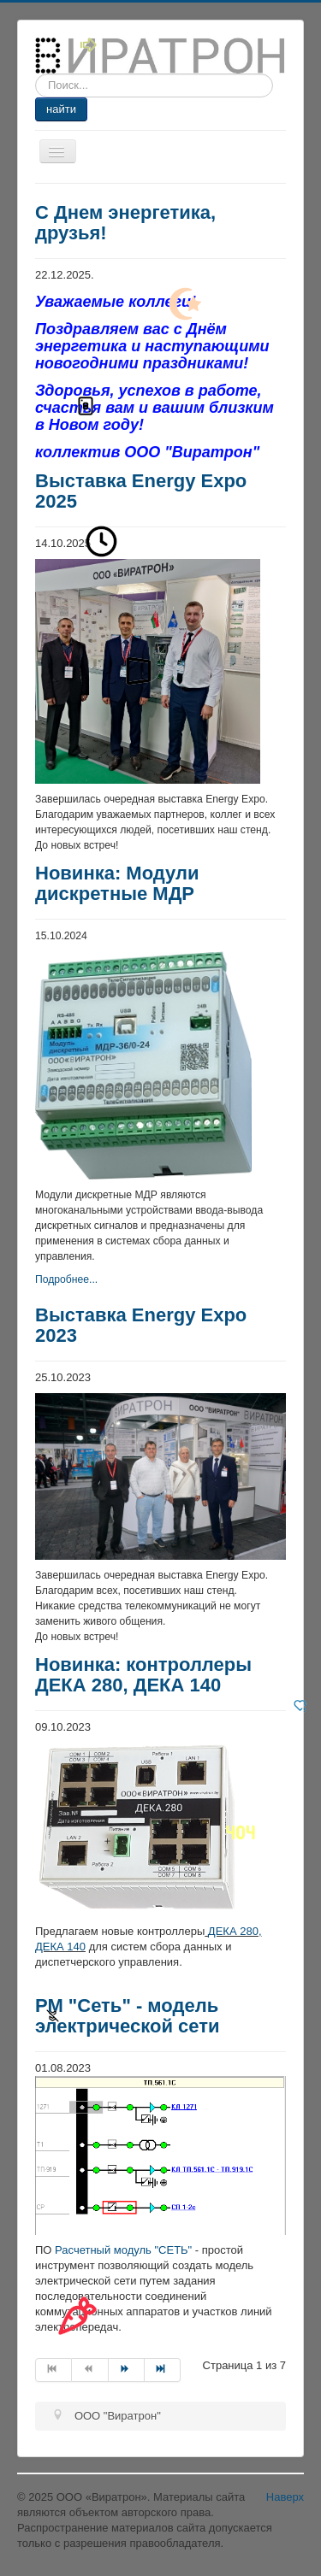 Image resolution: width=321 pixels, height=2576 pixels. What do you see at coordinates (88, 44) in the screenshot?
I see `go to next step or page` at bounding box center [88, 44].